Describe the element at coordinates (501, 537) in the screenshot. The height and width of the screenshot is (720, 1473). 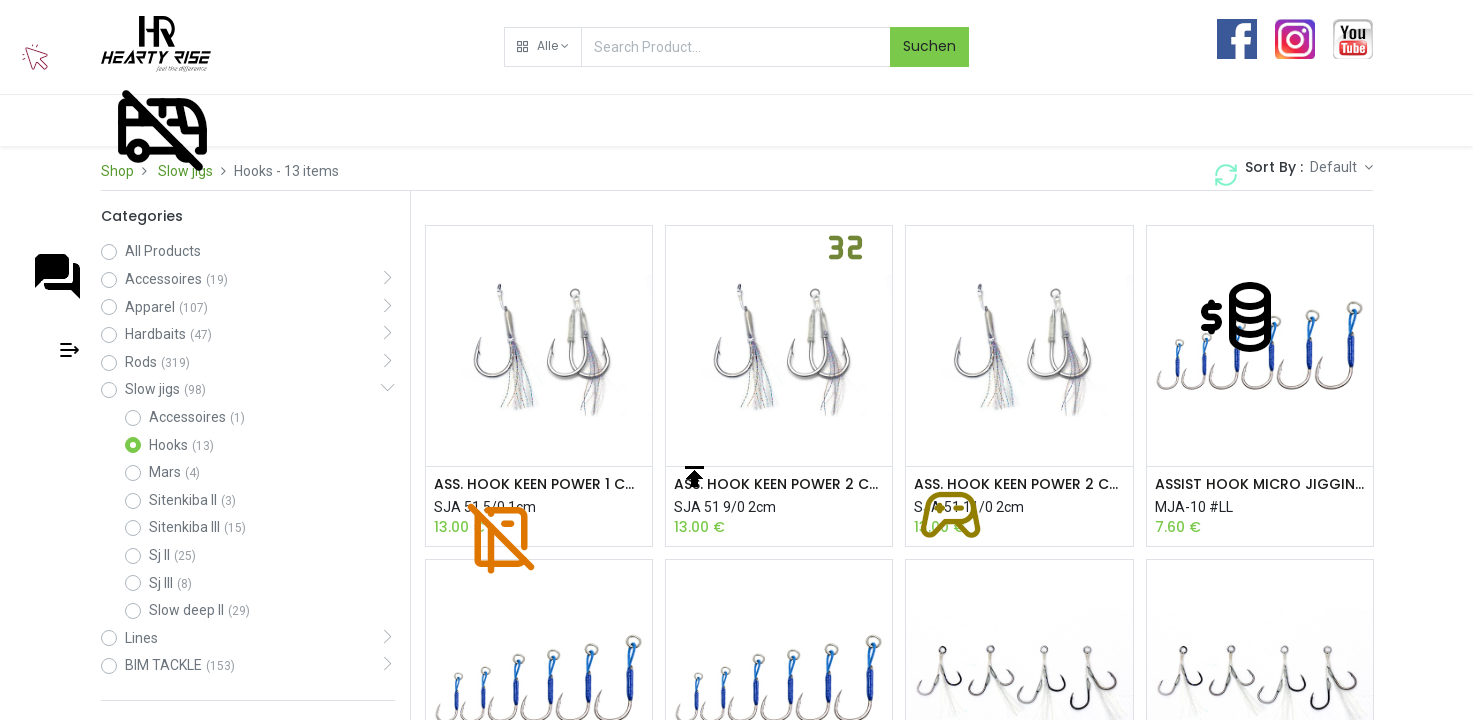
I see `notebook feature is disabled or unavailable` at that location.